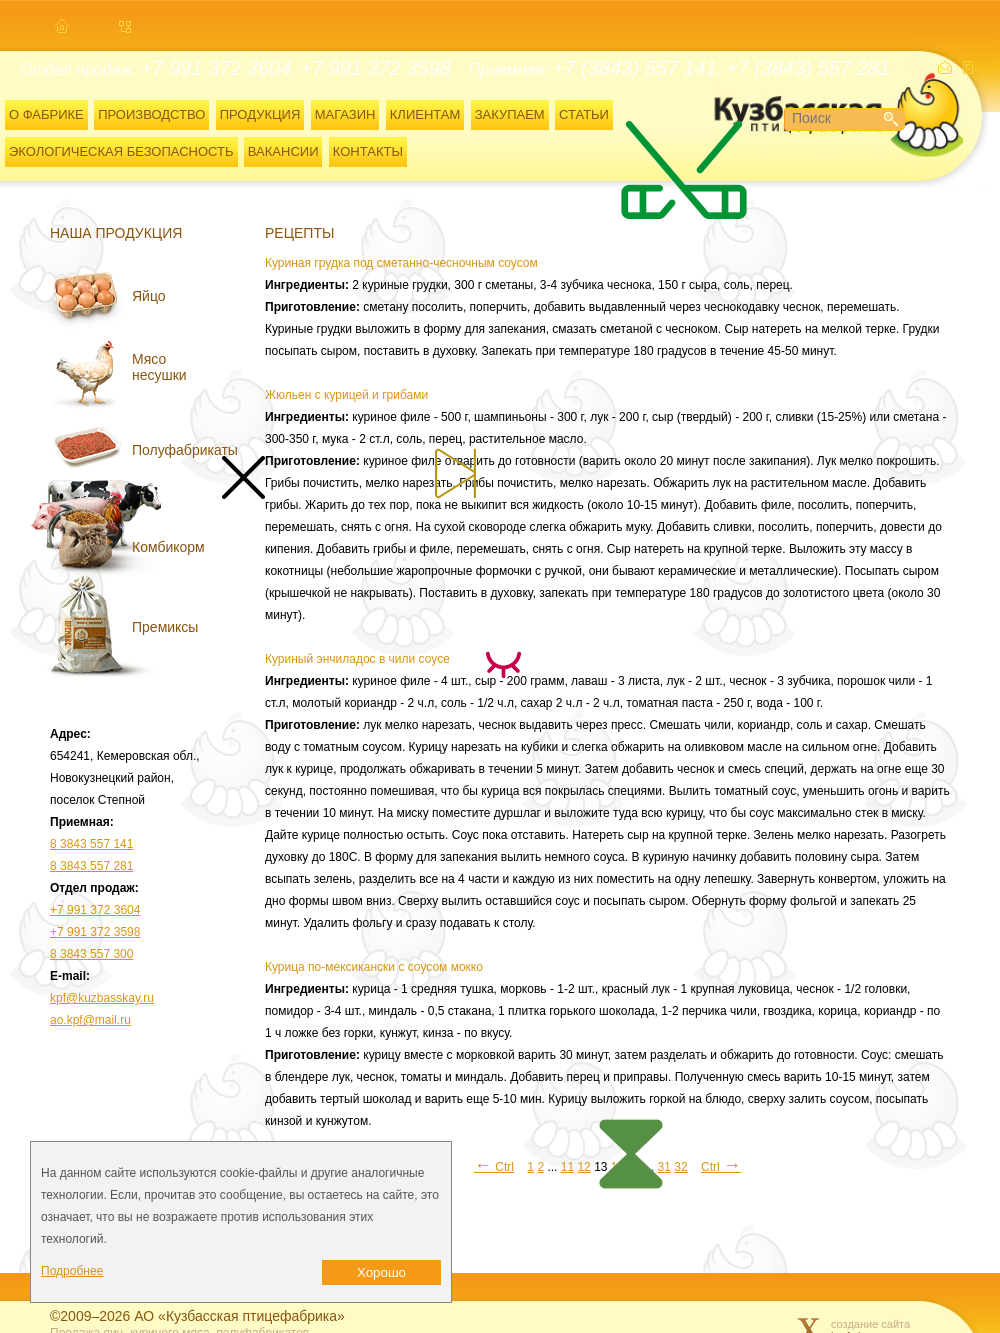 Image resolution: width=1000 pixels, height=1333 pixels. I want to click on view hockey scores or sports updates, so click(684, 170).